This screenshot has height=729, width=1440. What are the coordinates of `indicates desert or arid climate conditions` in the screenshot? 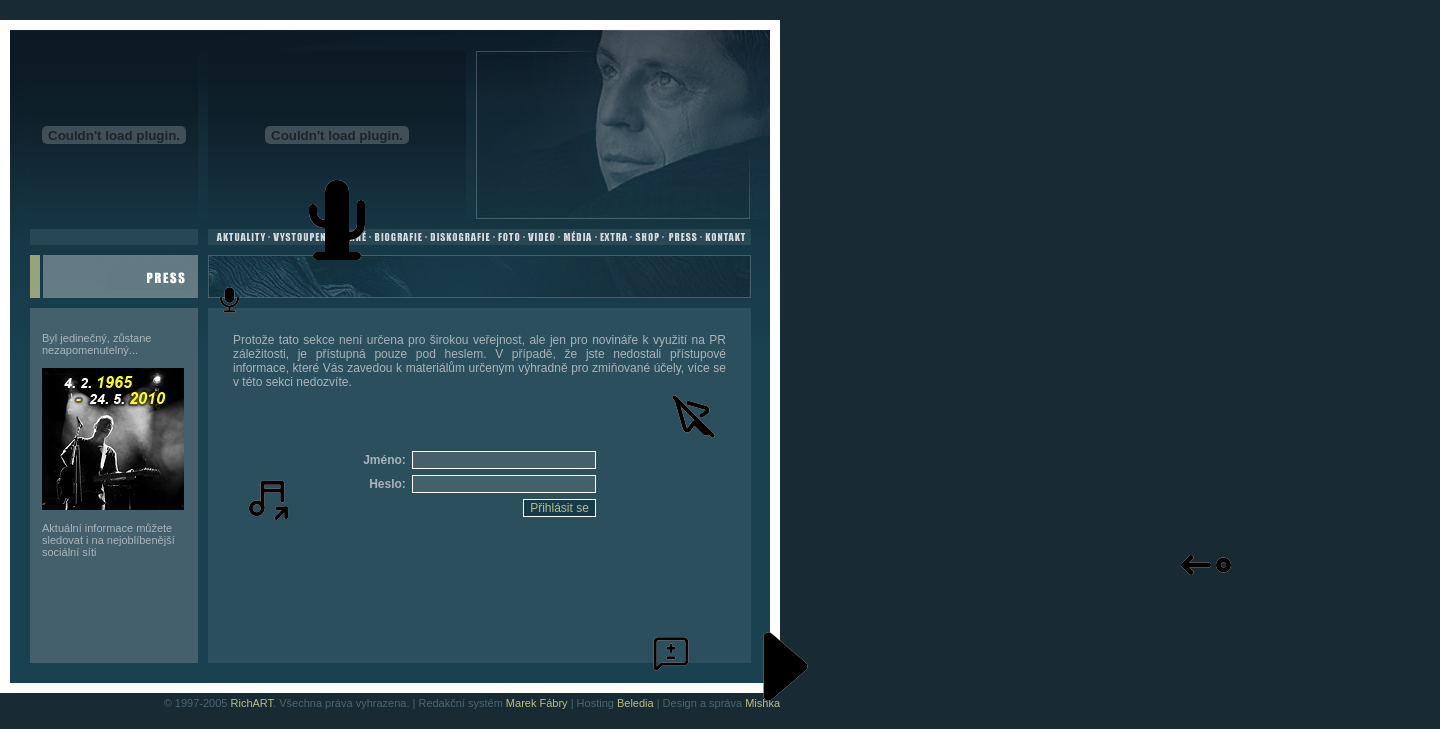 It's located at (337, 220).